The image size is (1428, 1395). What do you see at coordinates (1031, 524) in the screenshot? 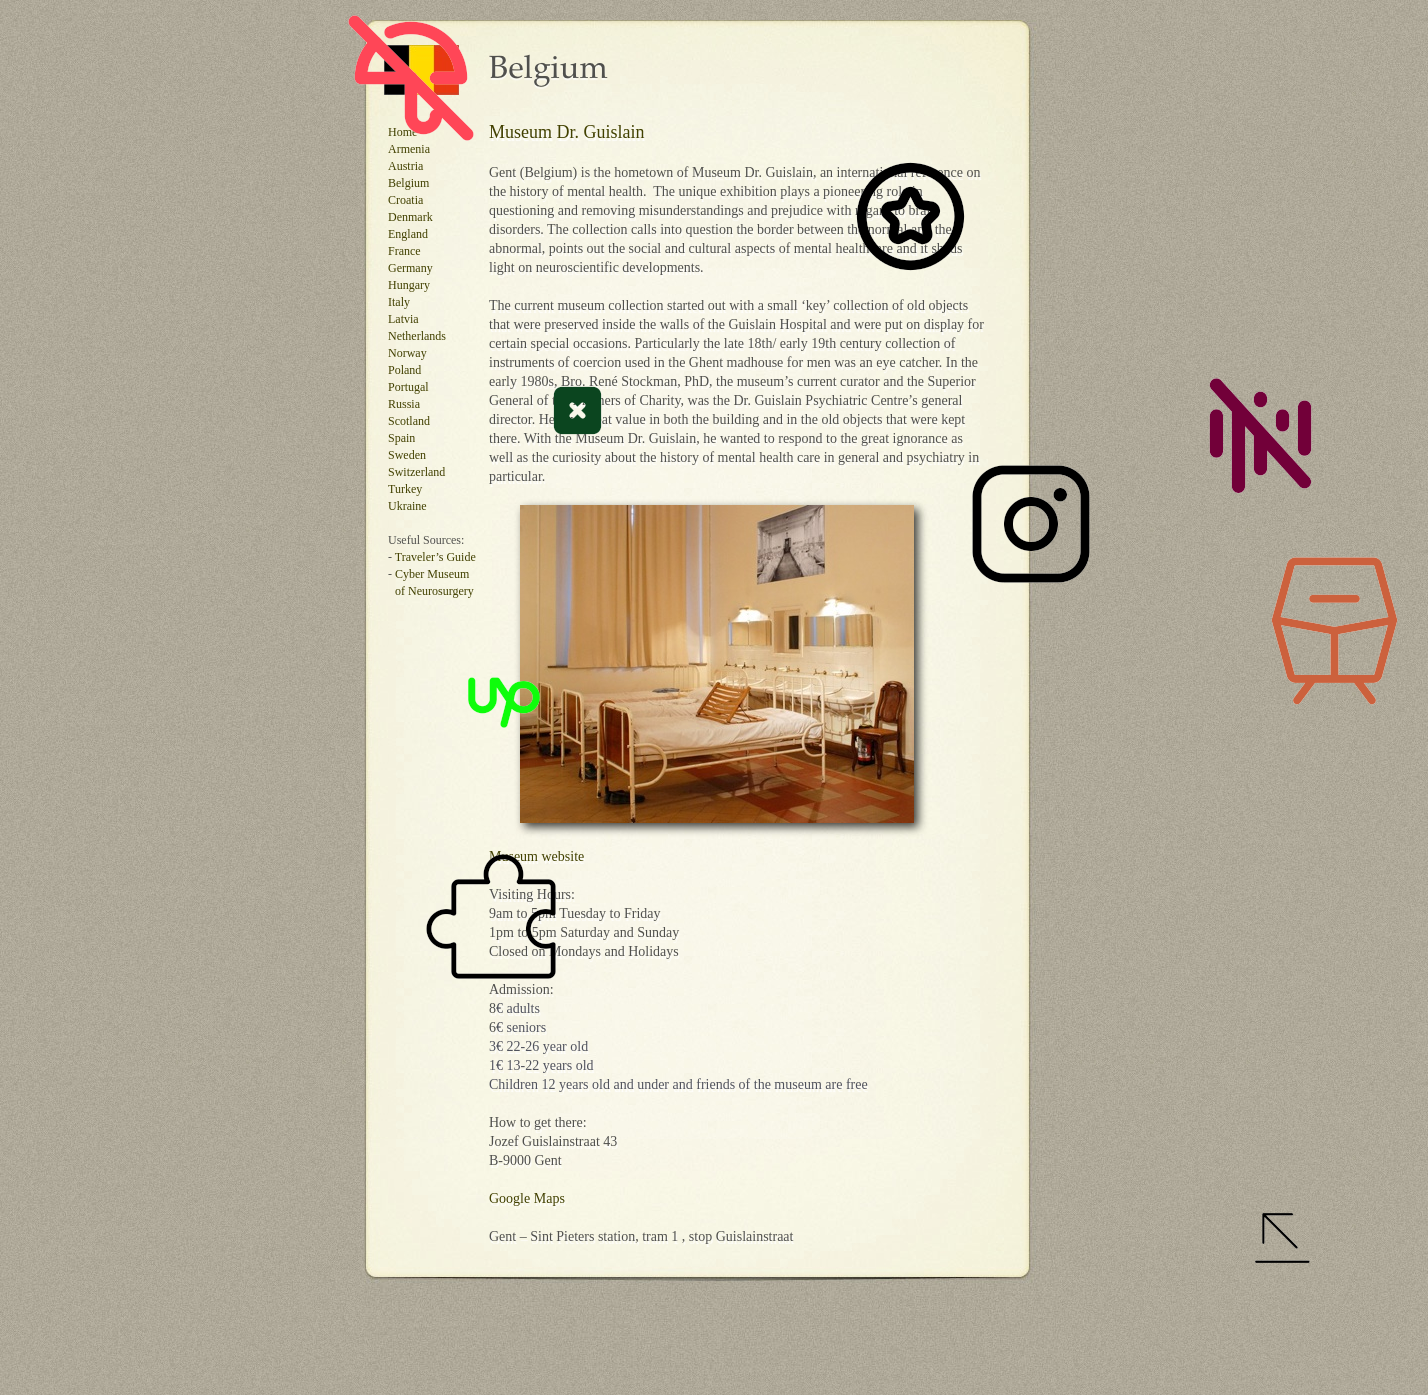
I see `open Instagram app` at bounding box center [1031, 524].